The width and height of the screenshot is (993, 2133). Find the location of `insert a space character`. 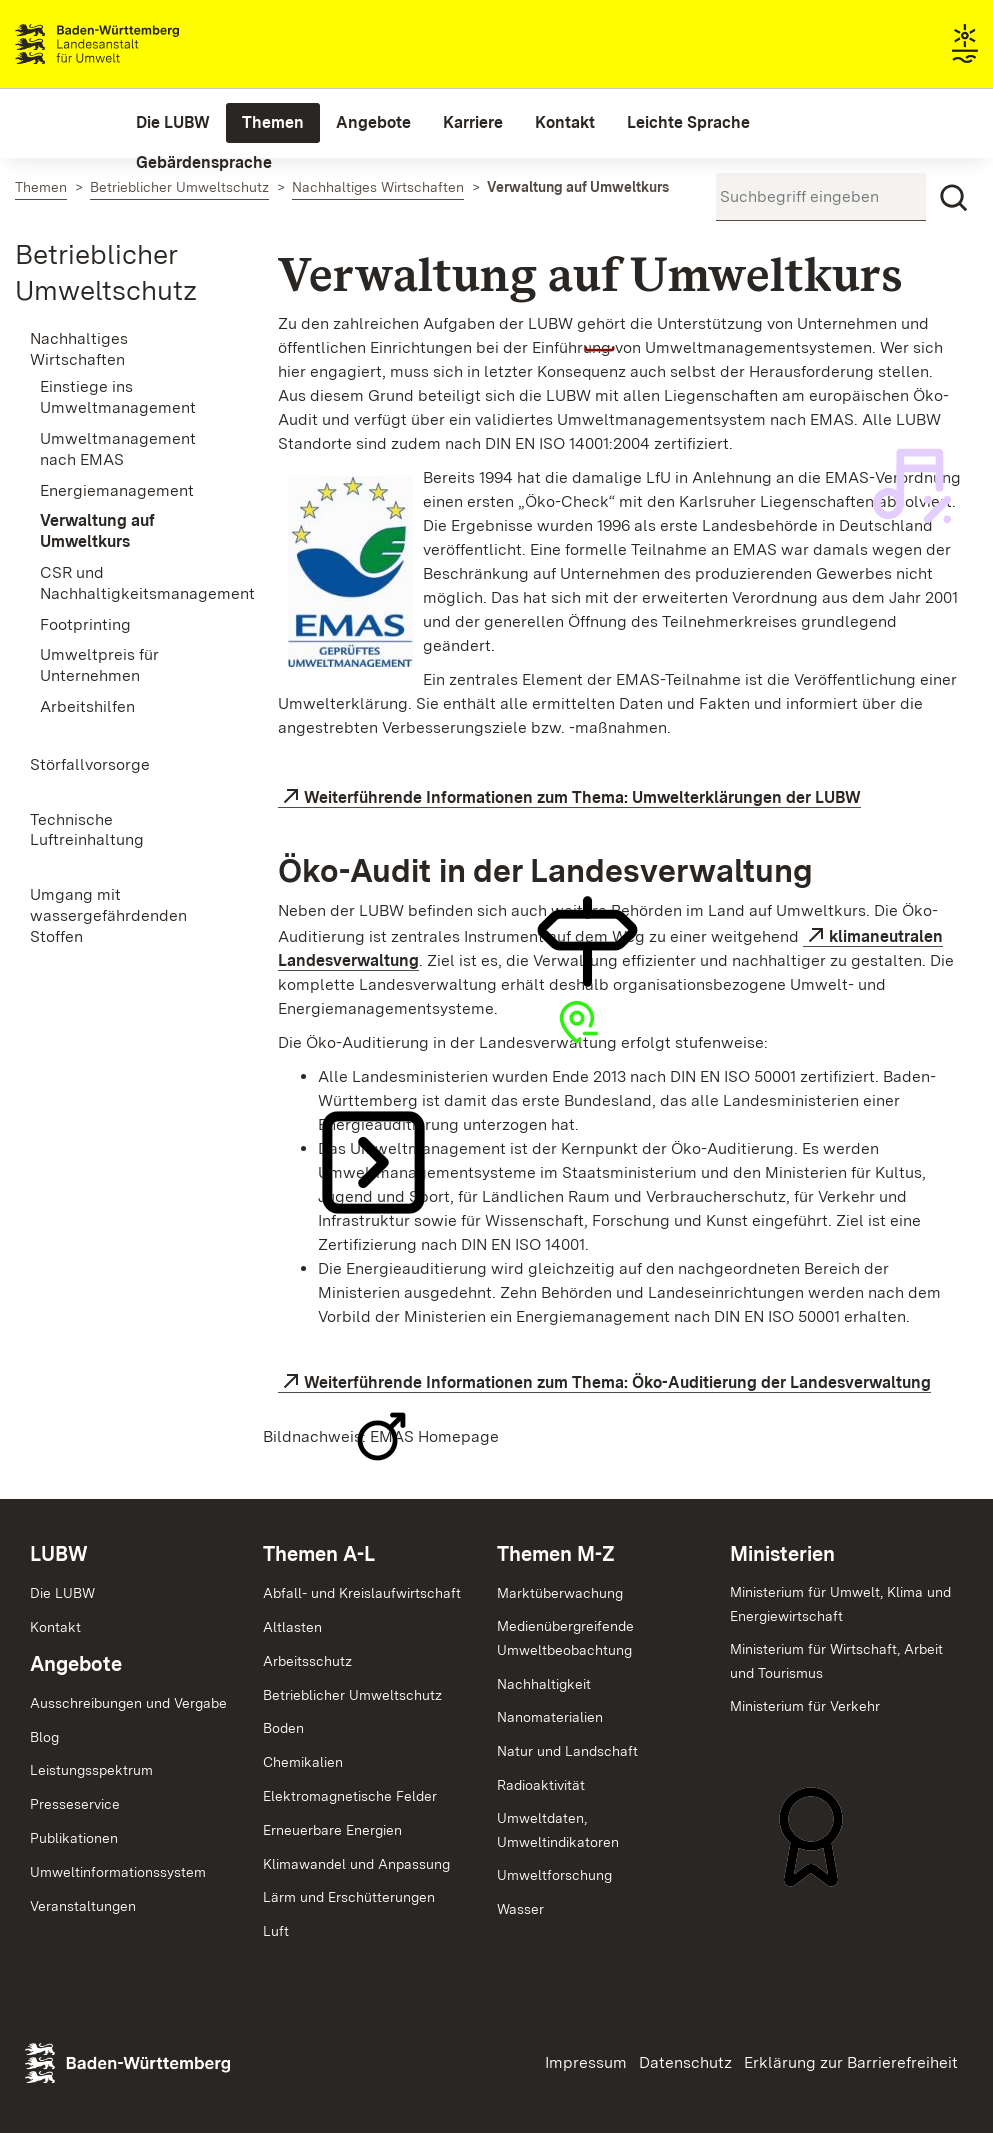

insert a space character is located at coordinates (599, 340).